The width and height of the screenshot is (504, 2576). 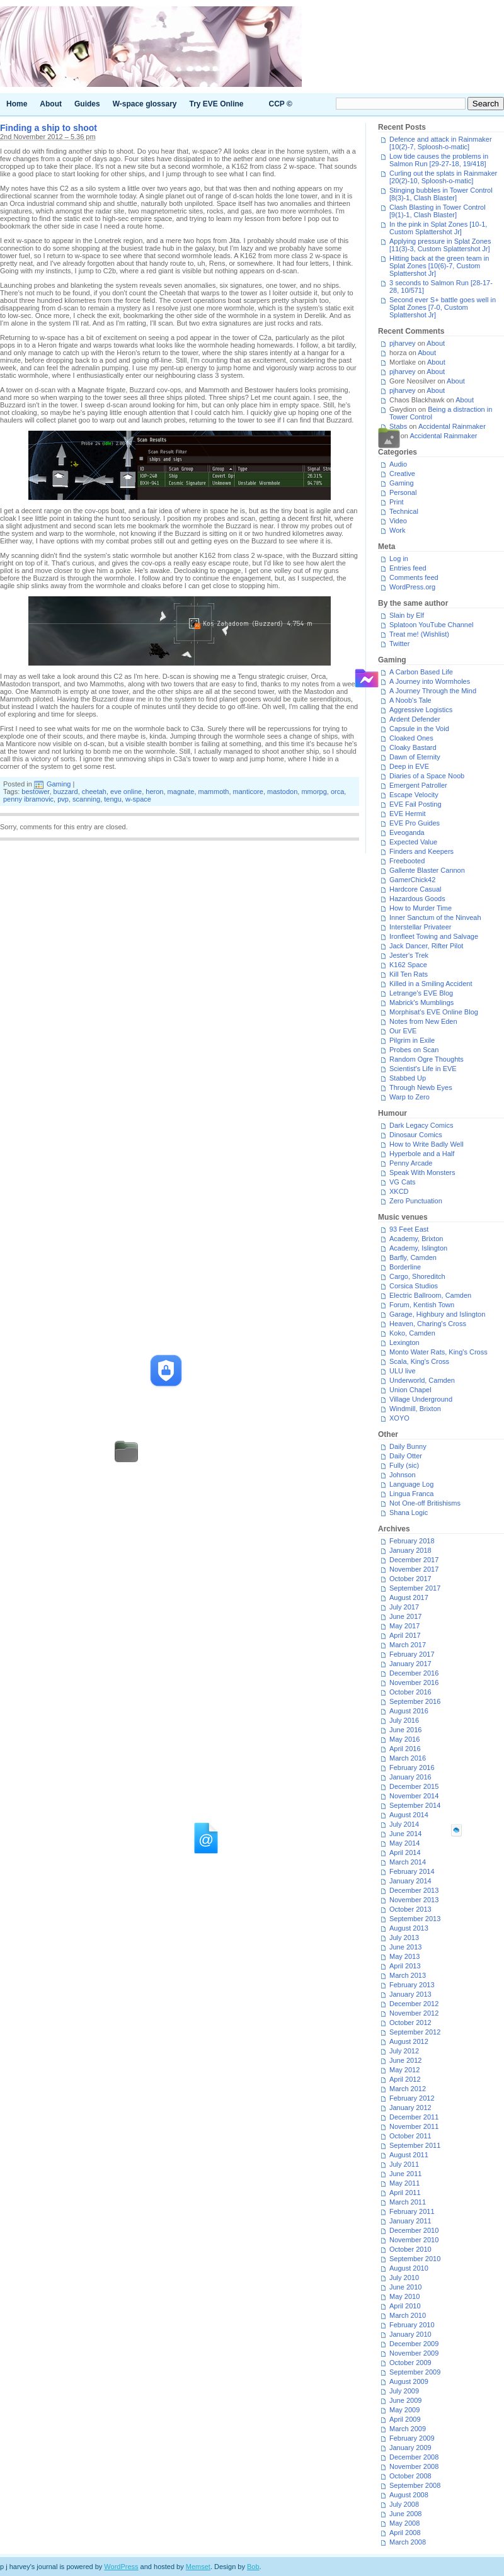 What do you see at coordinates (206, 1839) in the screenshot?
I see `address book or contacts file` at bounding box center [206, 1839].